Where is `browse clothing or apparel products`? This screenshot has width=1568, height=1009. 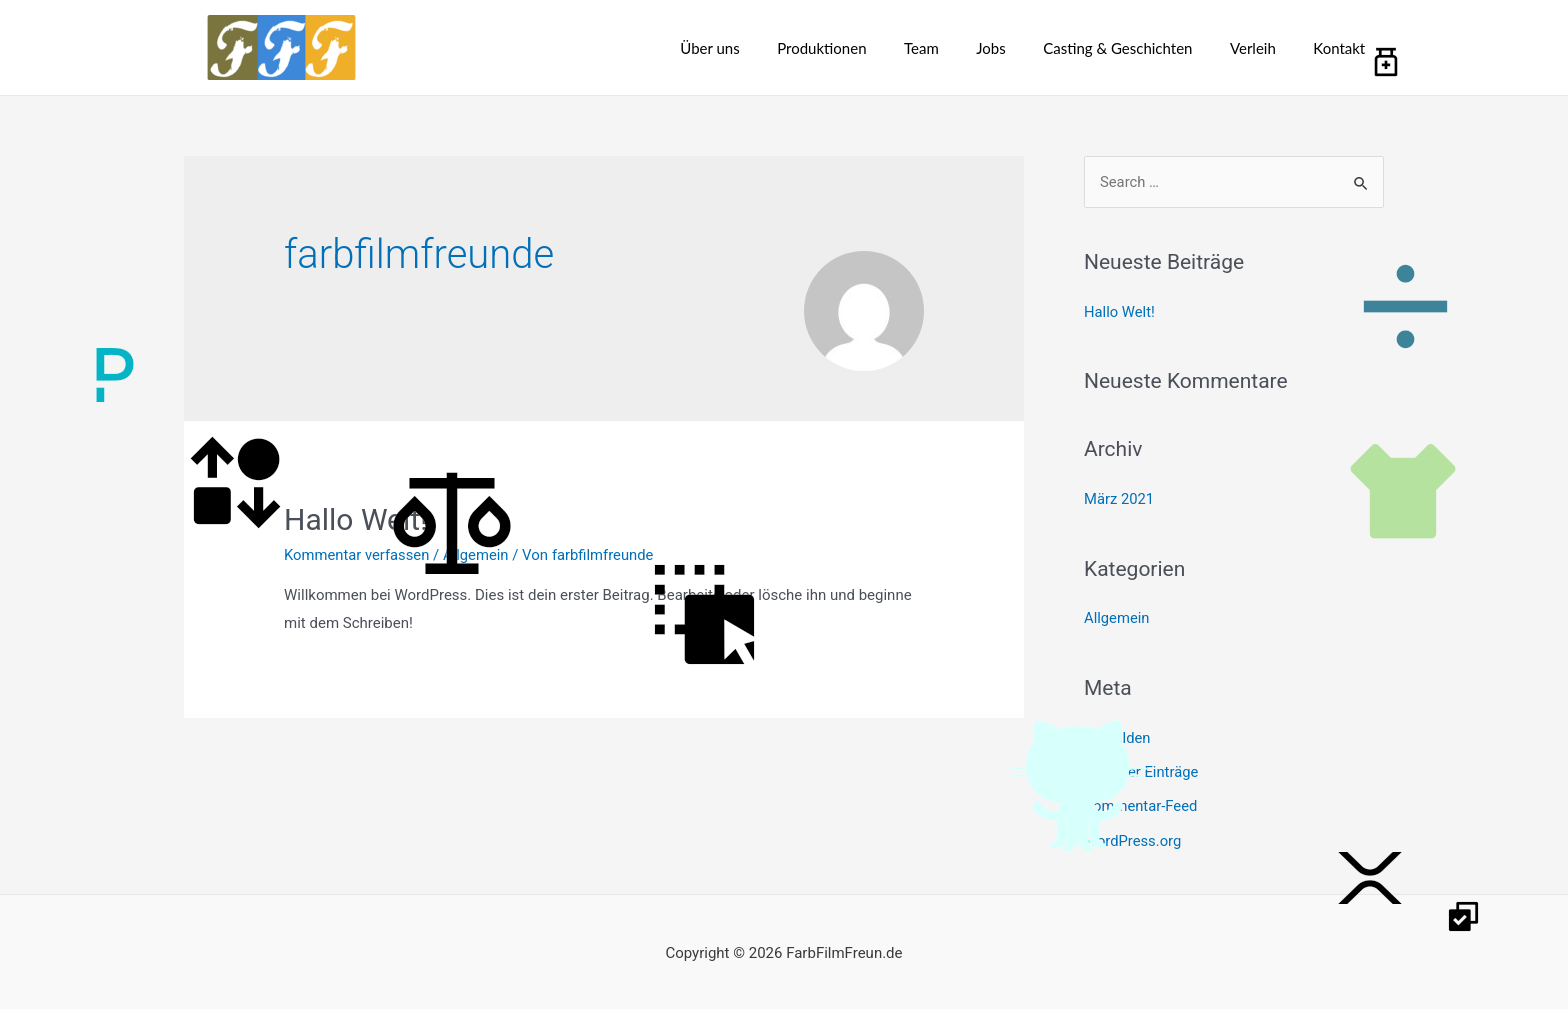 browse clothing or apparel products is located at coordinates (1403, 491).